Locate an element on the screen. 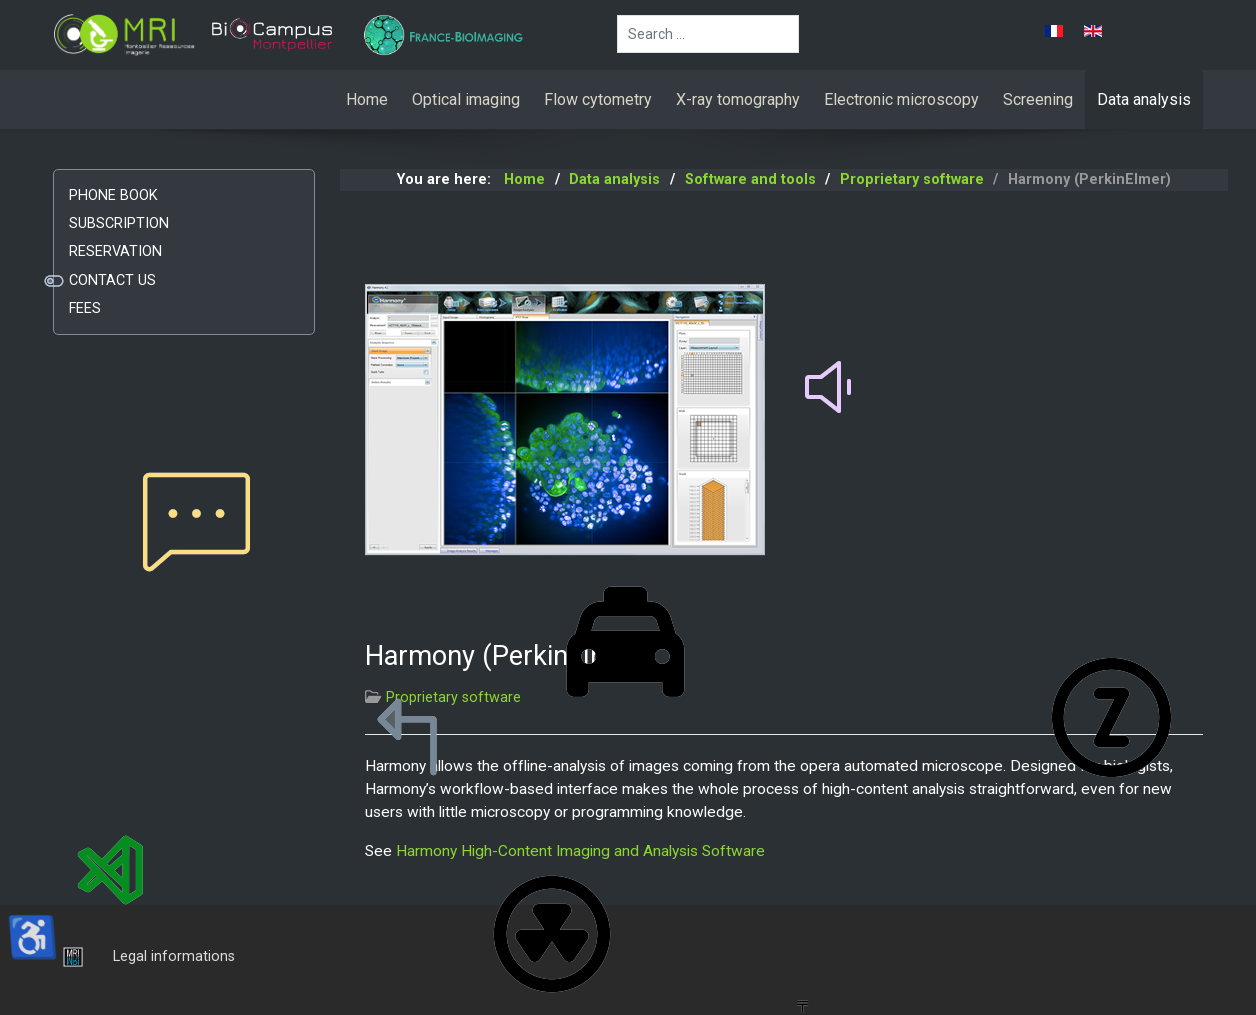 This screenshot has height=1015, width=1256. open visual studio code is located at coordinates (112, 870).